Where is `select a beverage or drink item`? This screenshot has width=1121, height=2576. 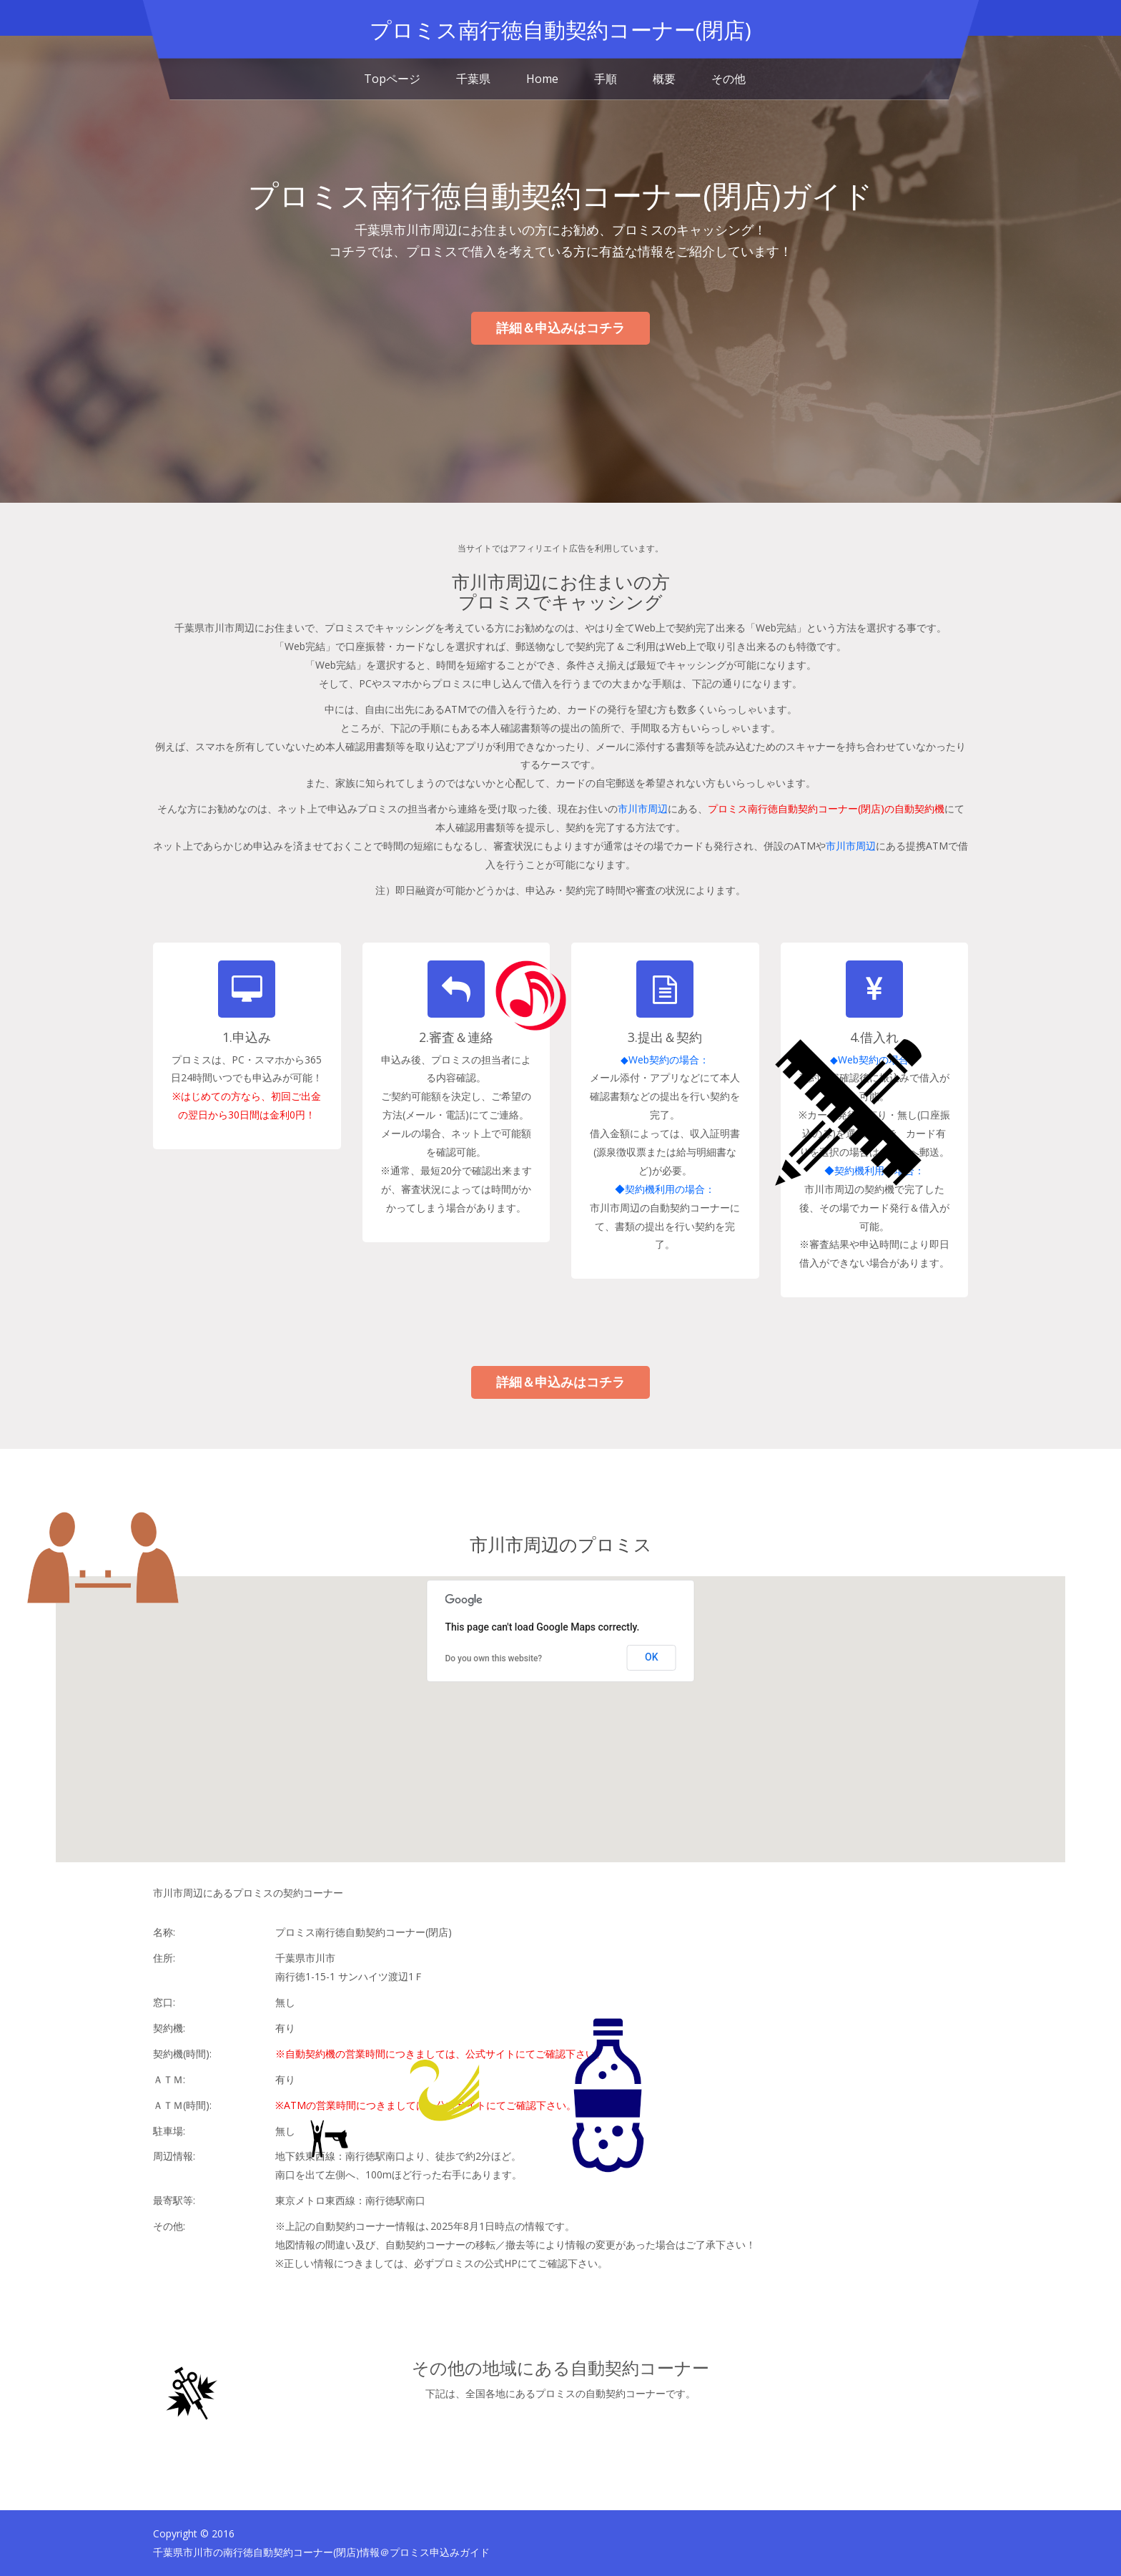 select a beverage or drink item is located at coordinates (608, 2095).